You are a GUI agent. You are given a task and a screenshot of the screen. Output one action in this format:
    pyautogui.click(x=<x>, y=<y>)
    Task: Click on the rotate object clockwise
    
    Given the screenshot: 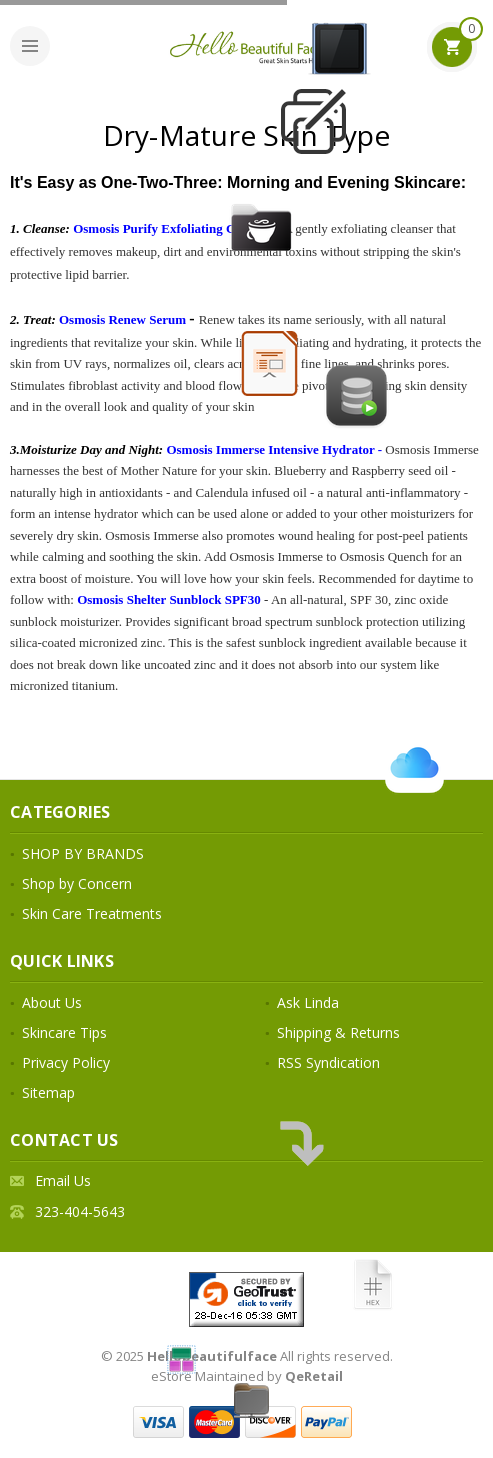 What is the action you would take?
    pyautogui.click(x=300, y=1141)
    